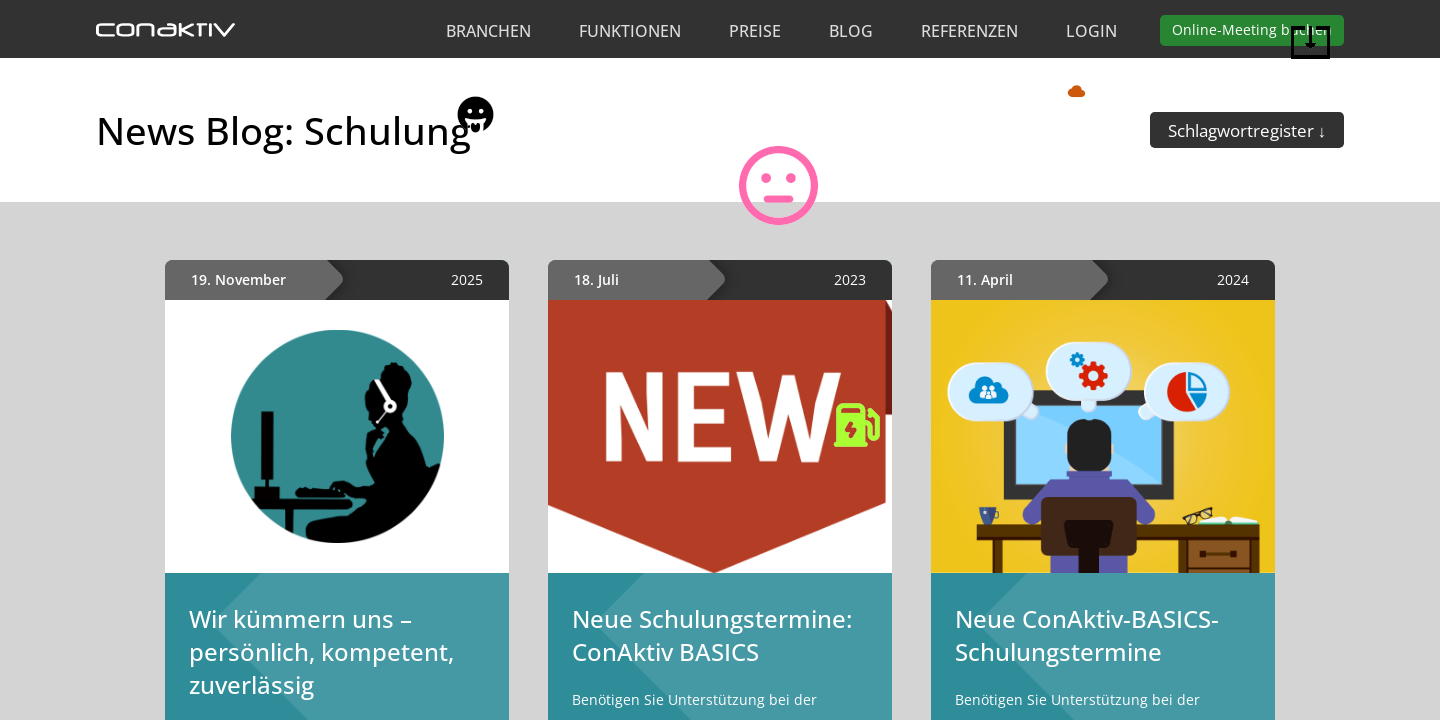 Image resolution: width=1440 pixels, height=720 pixels. I want to click on react with a playful or silly emoji, so click(475, 114).